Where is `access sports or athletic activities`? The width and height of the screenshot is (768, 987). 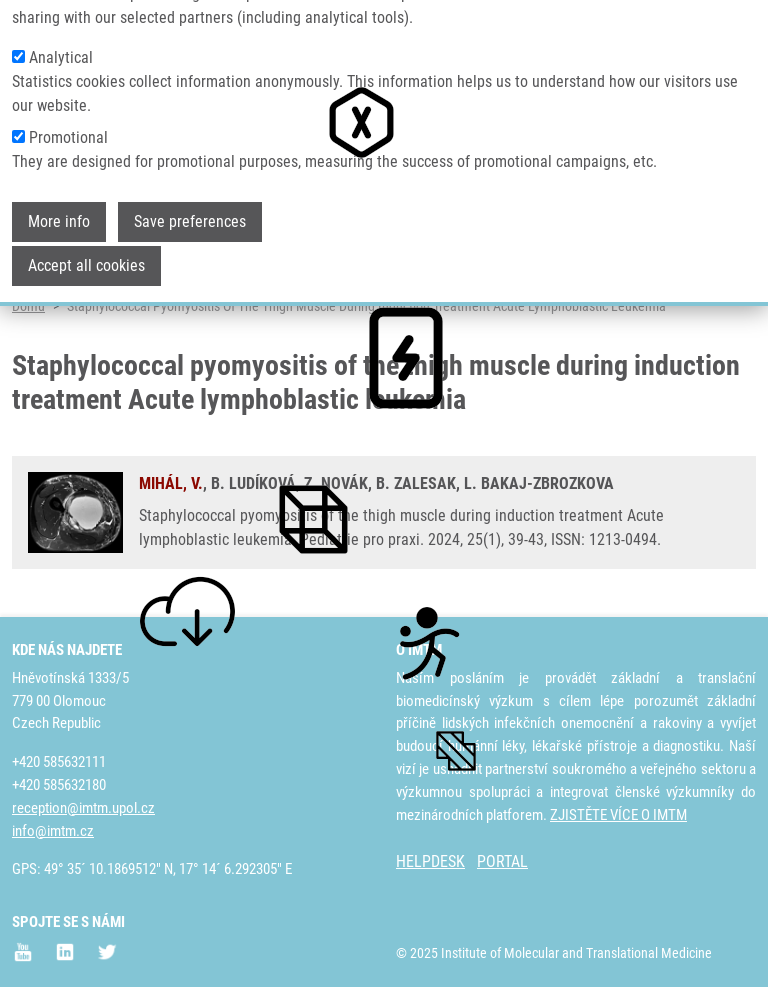
access sports or athletic activities is located at coordinates (427, 642).